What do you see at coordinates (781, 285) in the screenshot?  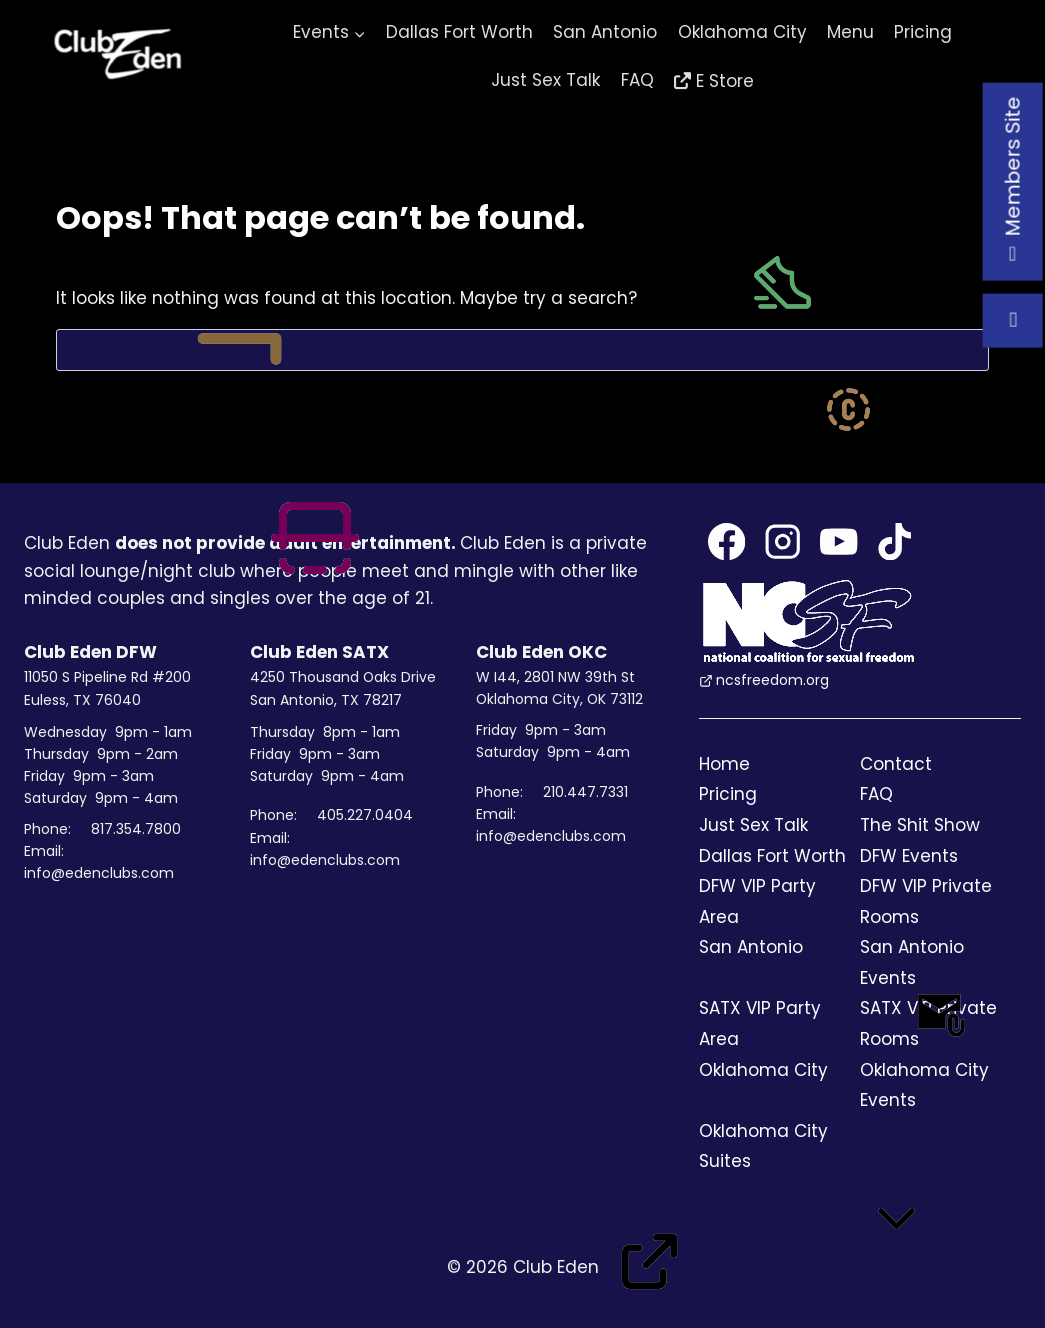 I see `start a running or fitness activity` at bounding box center [781, 285].